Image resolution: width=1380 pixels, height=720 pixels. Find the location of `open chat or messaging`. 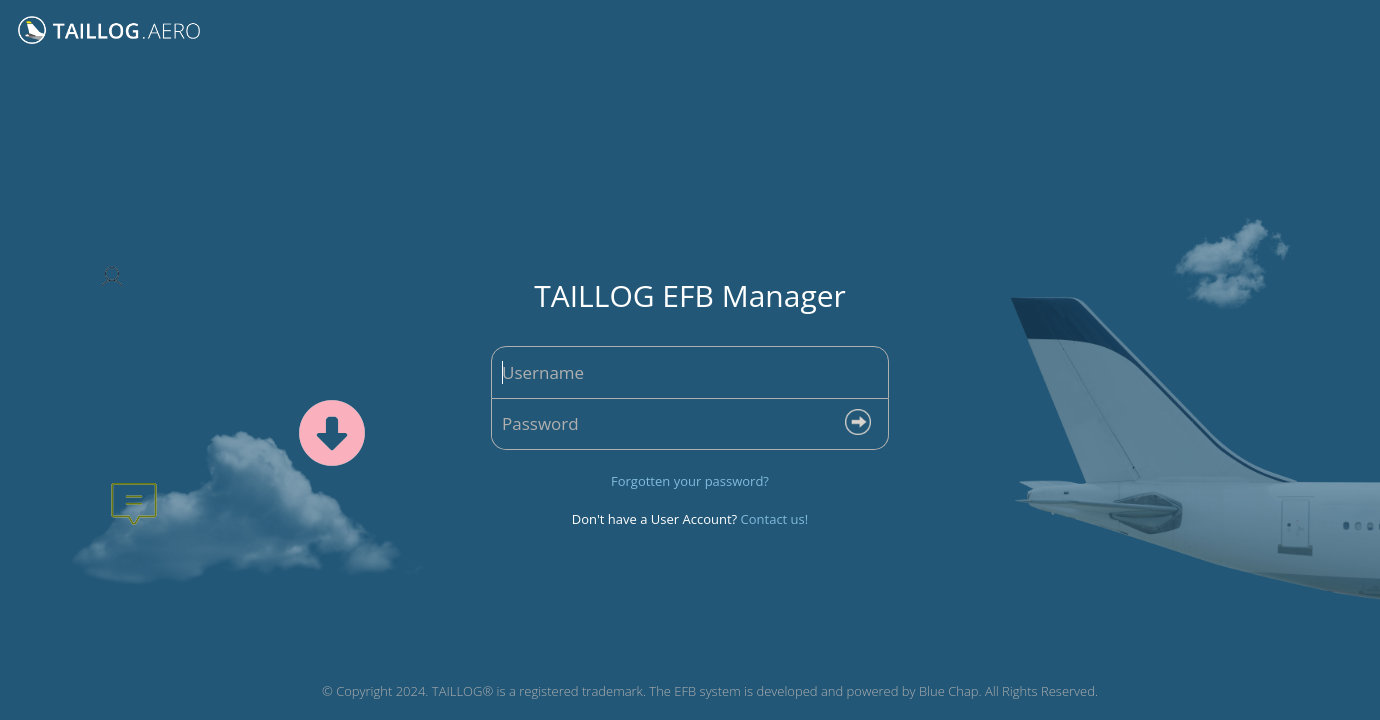

open chat or messaging is located at coordinates (134, 502).